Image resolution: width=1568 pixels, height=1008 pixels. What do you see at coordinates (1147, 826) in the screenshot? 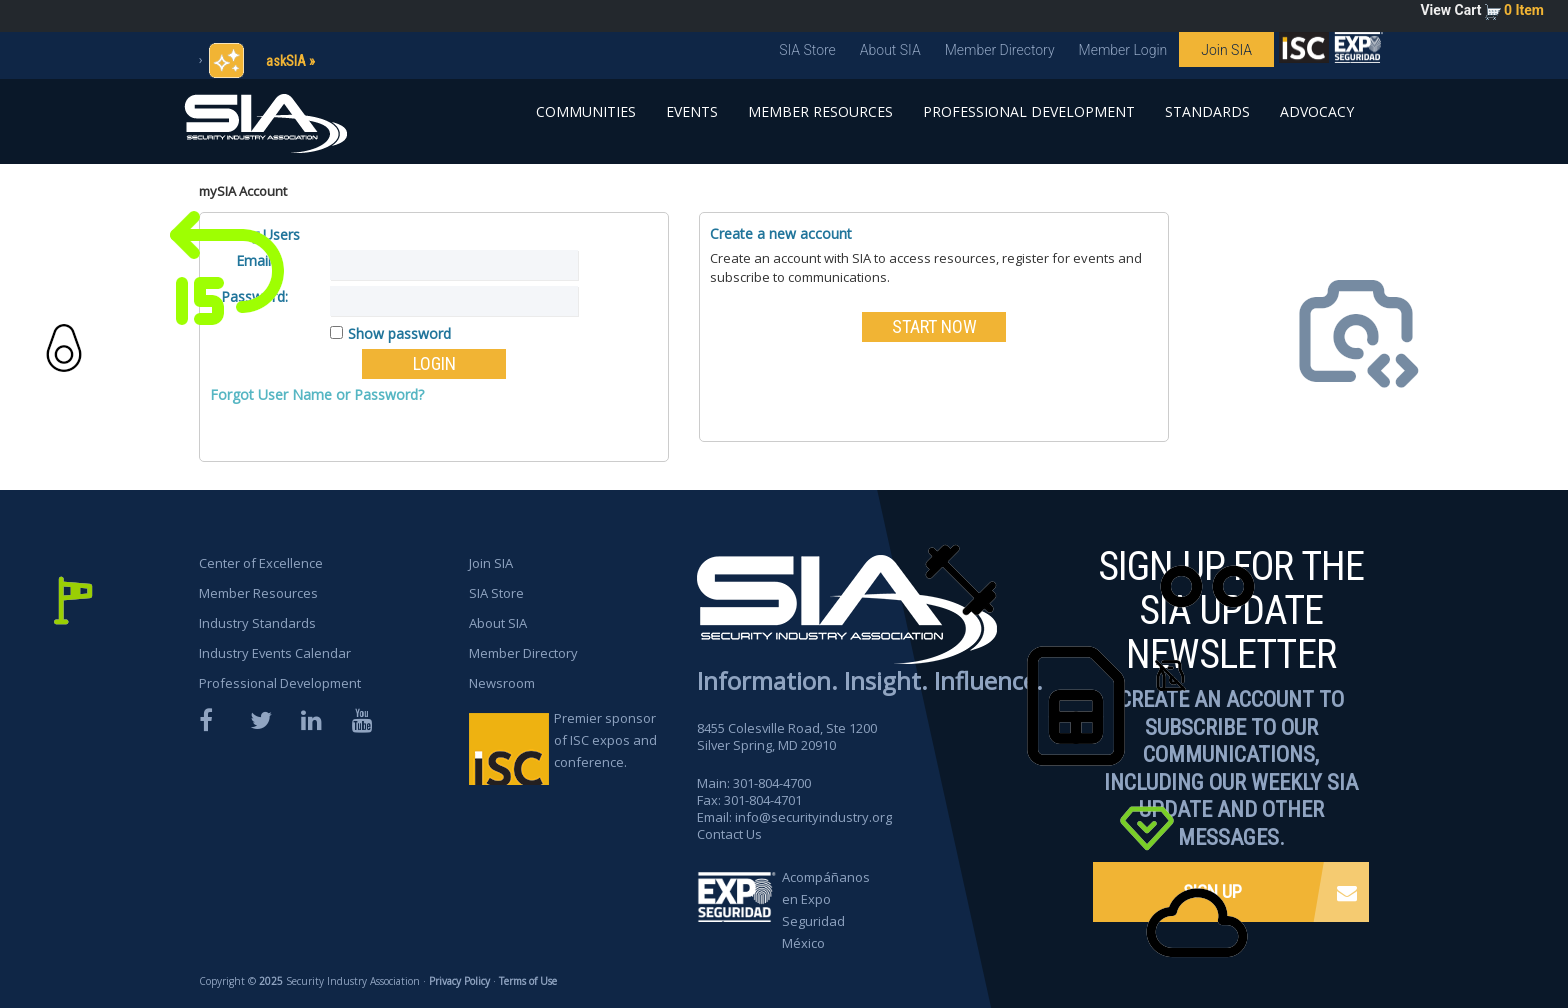
I see `open my oppo account or services` at bounding box center [1147, 826].